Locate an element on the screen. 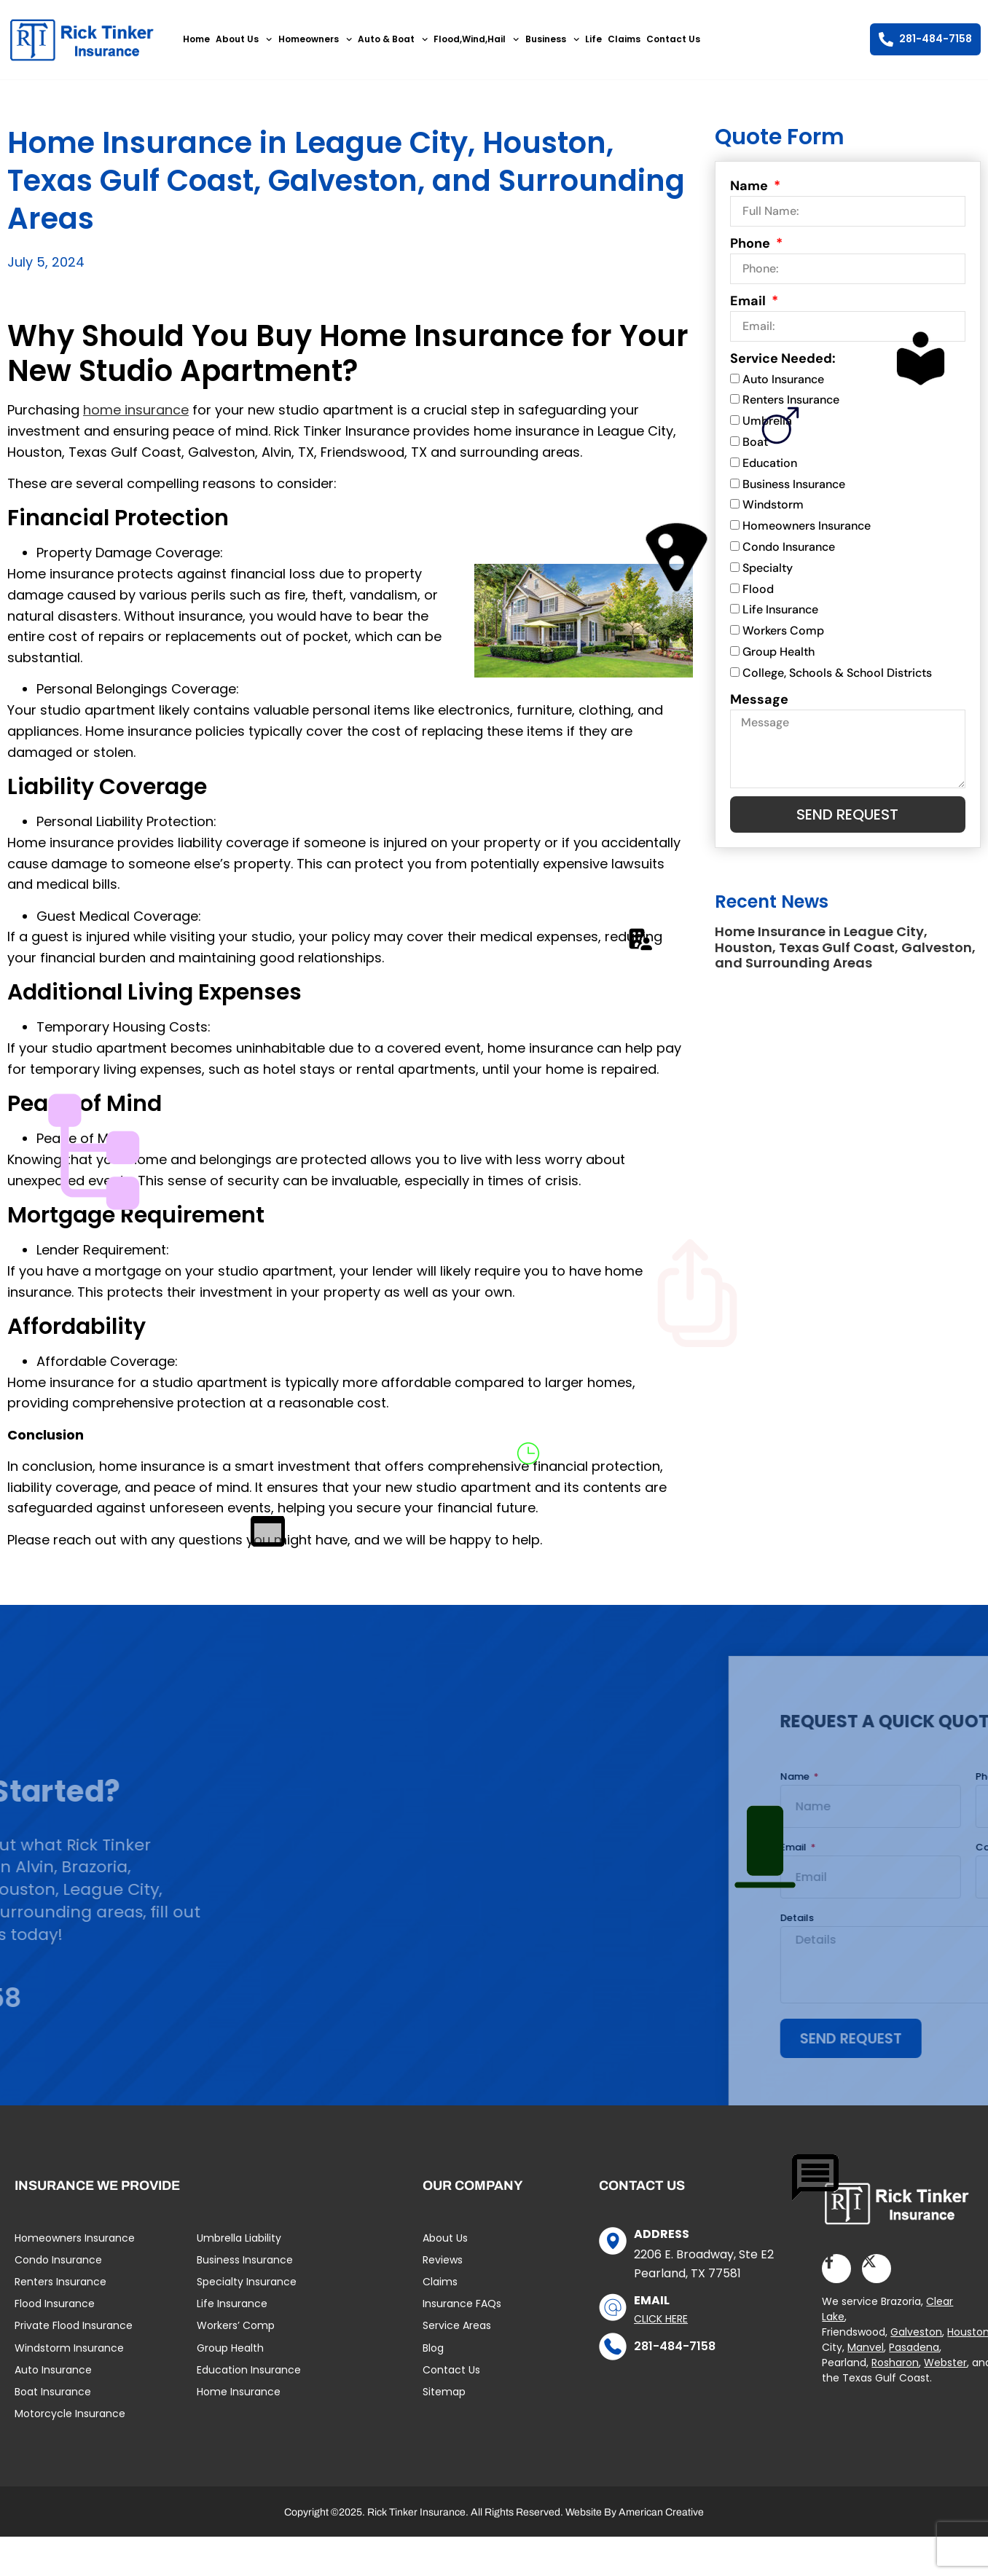 This screenshot has height=2576, width=988. find nearby pizza restaurants is located at coordinates (676, 559).